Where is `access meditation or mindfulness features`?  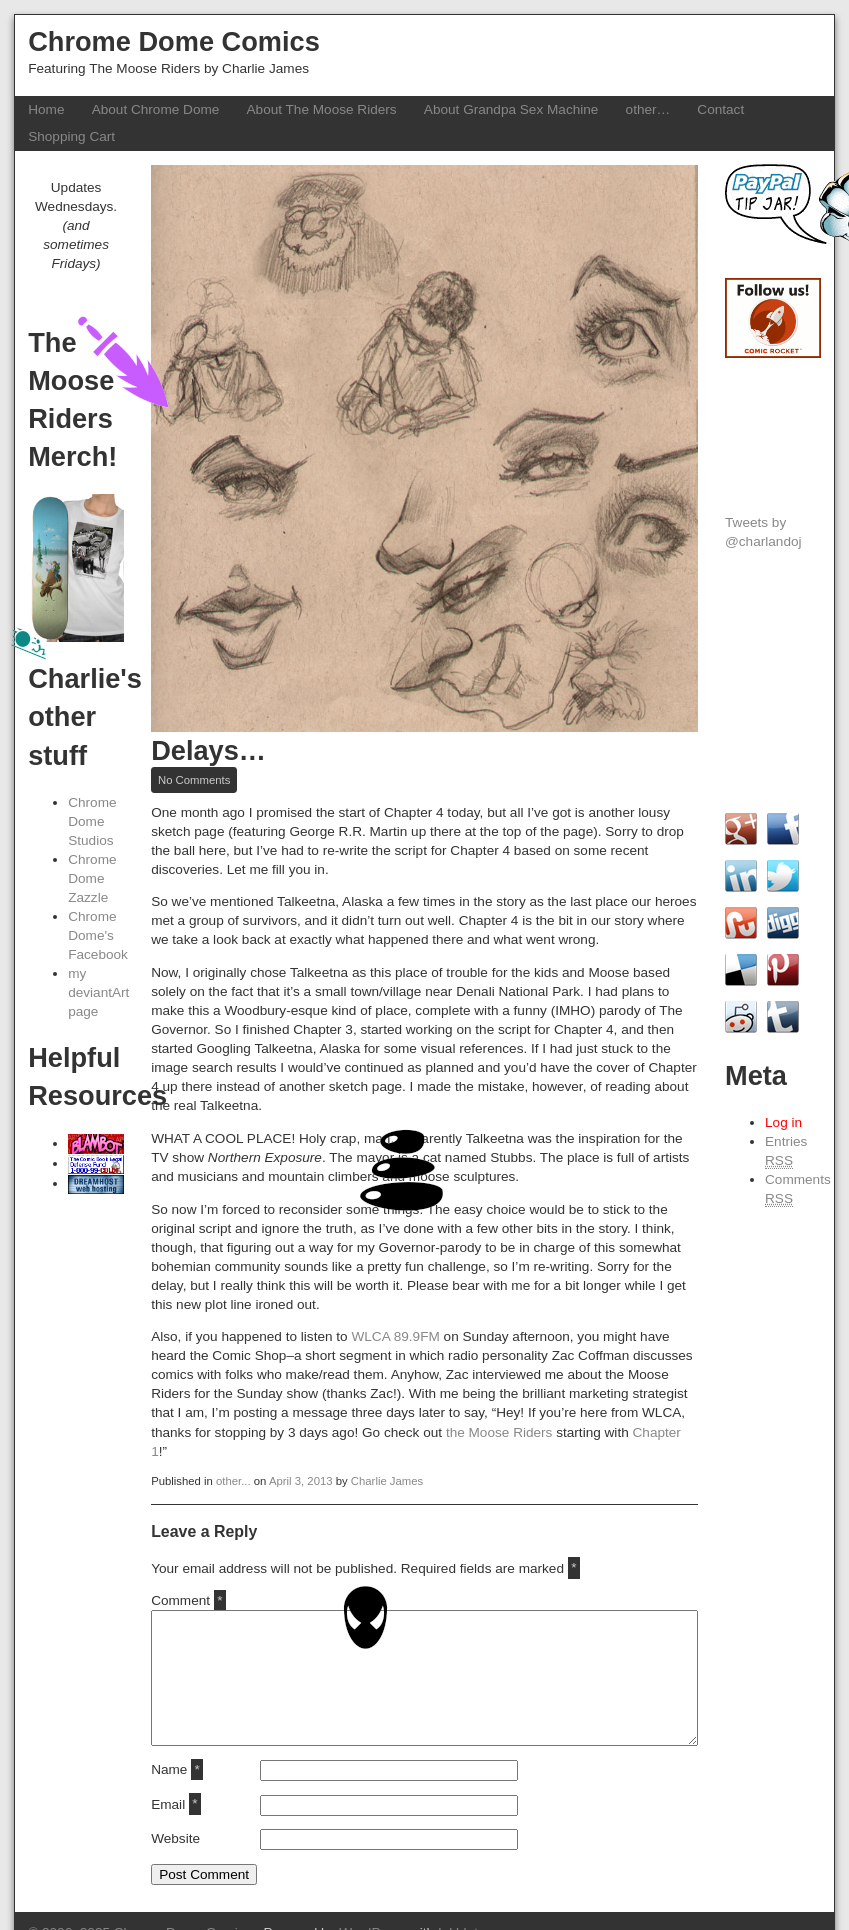
access meditation or mindfulness features is located at coordinates (401, 1160).